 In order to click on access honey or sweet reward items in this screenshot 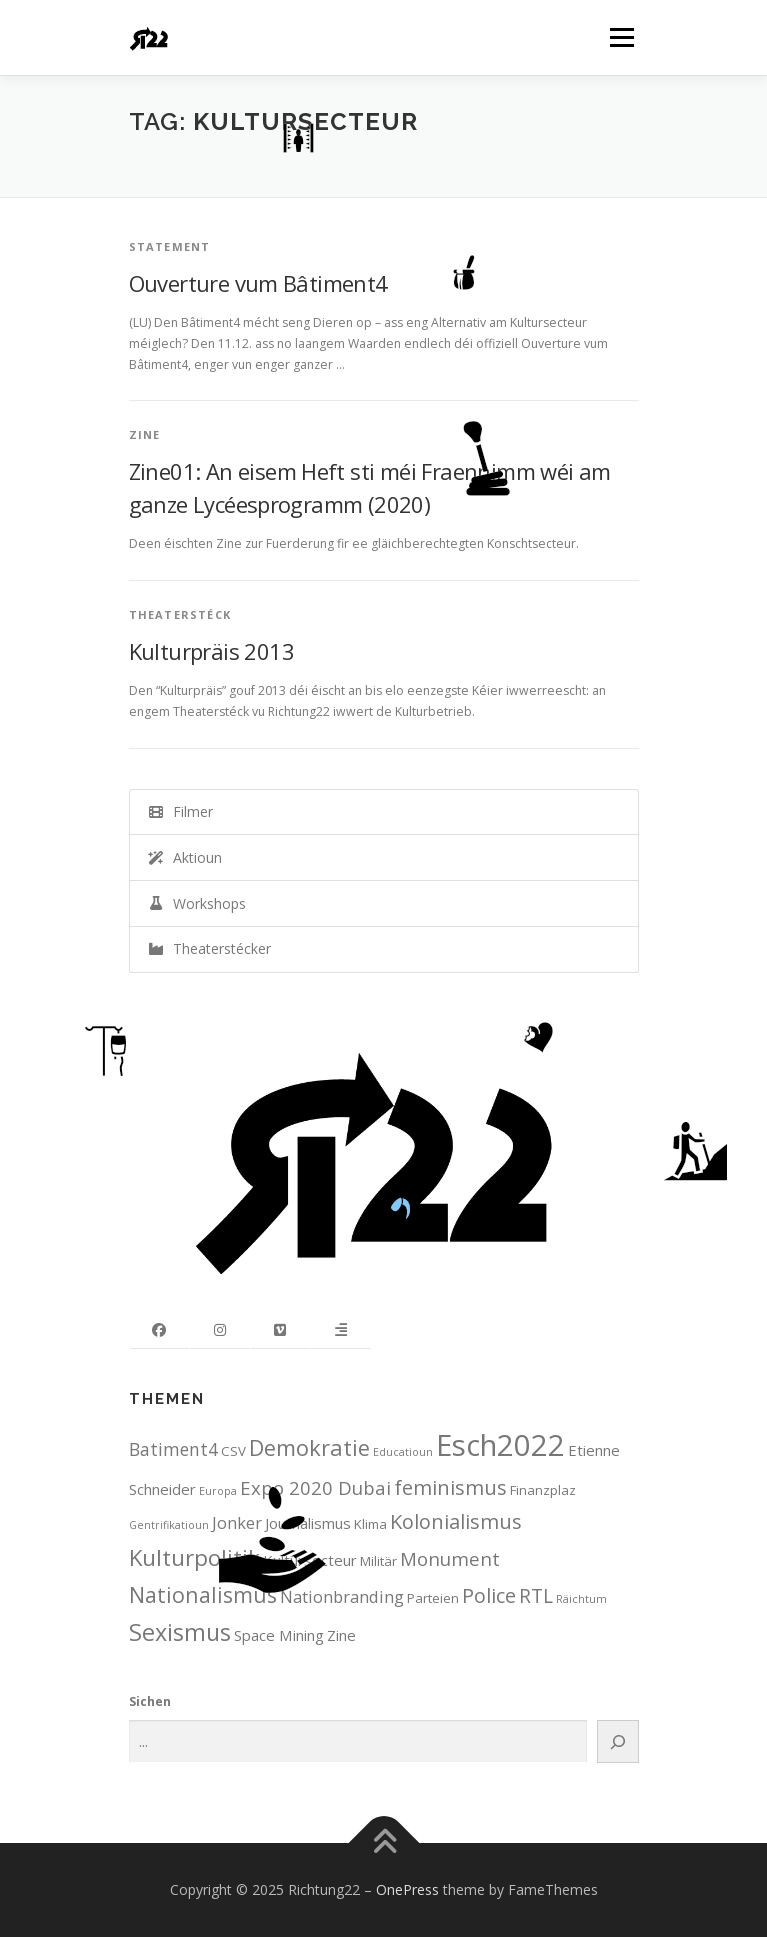, I will do `click(464, 272)`.